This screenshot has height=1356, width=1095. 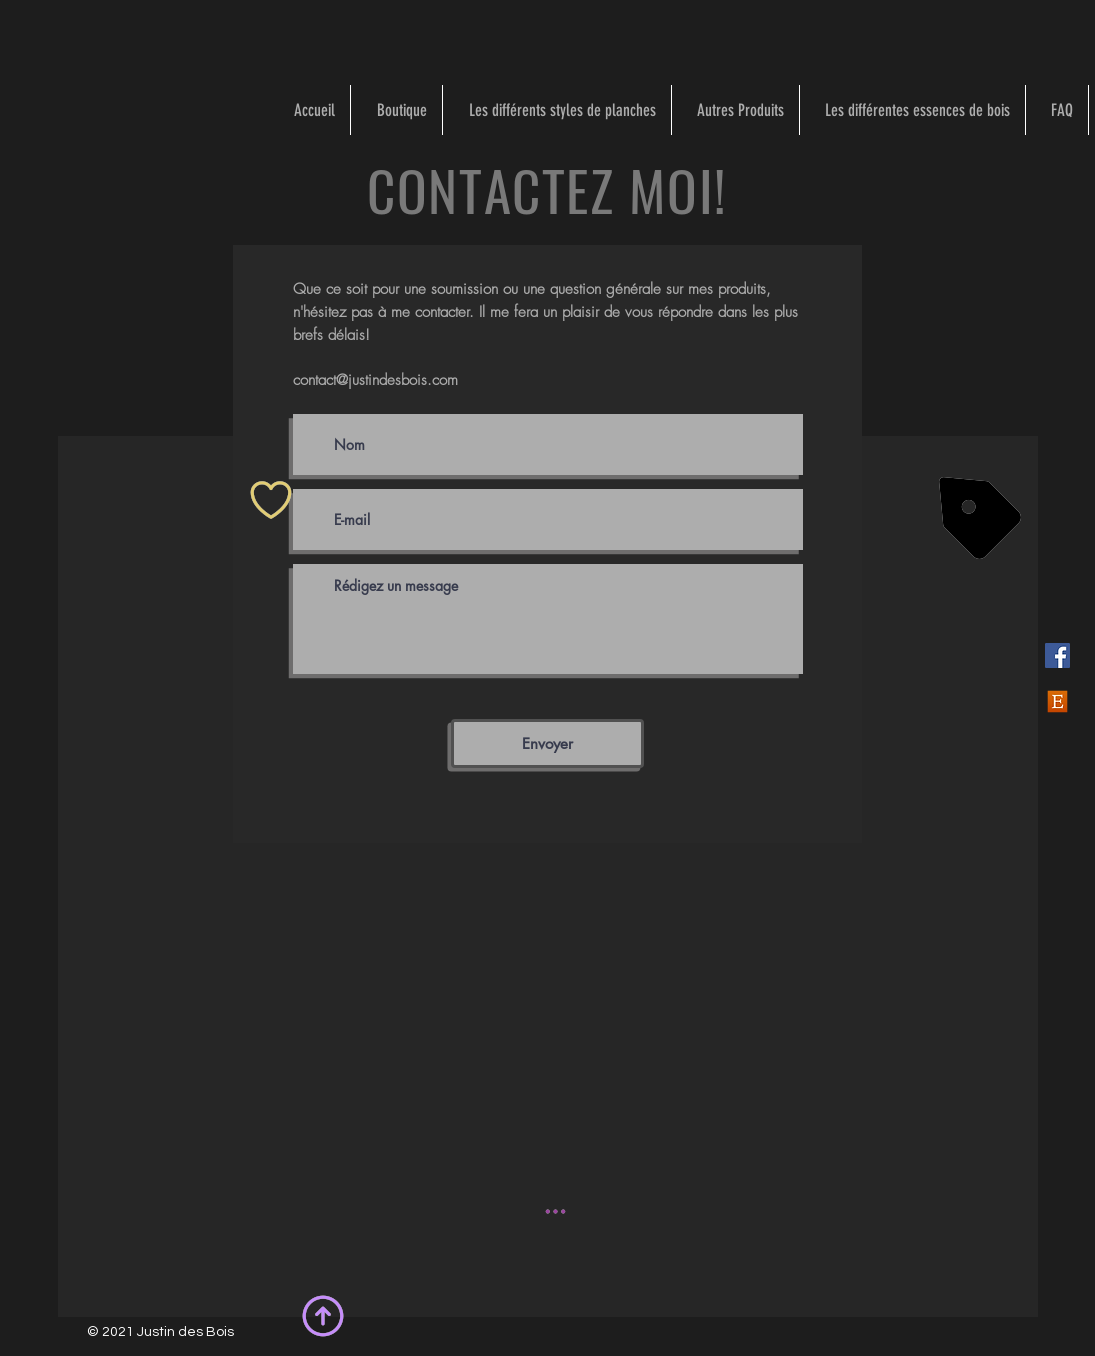 What do you see at coordinates (271, 500) in the screenshot?
I see `add item to favorites` at bounding box center [271, 500].